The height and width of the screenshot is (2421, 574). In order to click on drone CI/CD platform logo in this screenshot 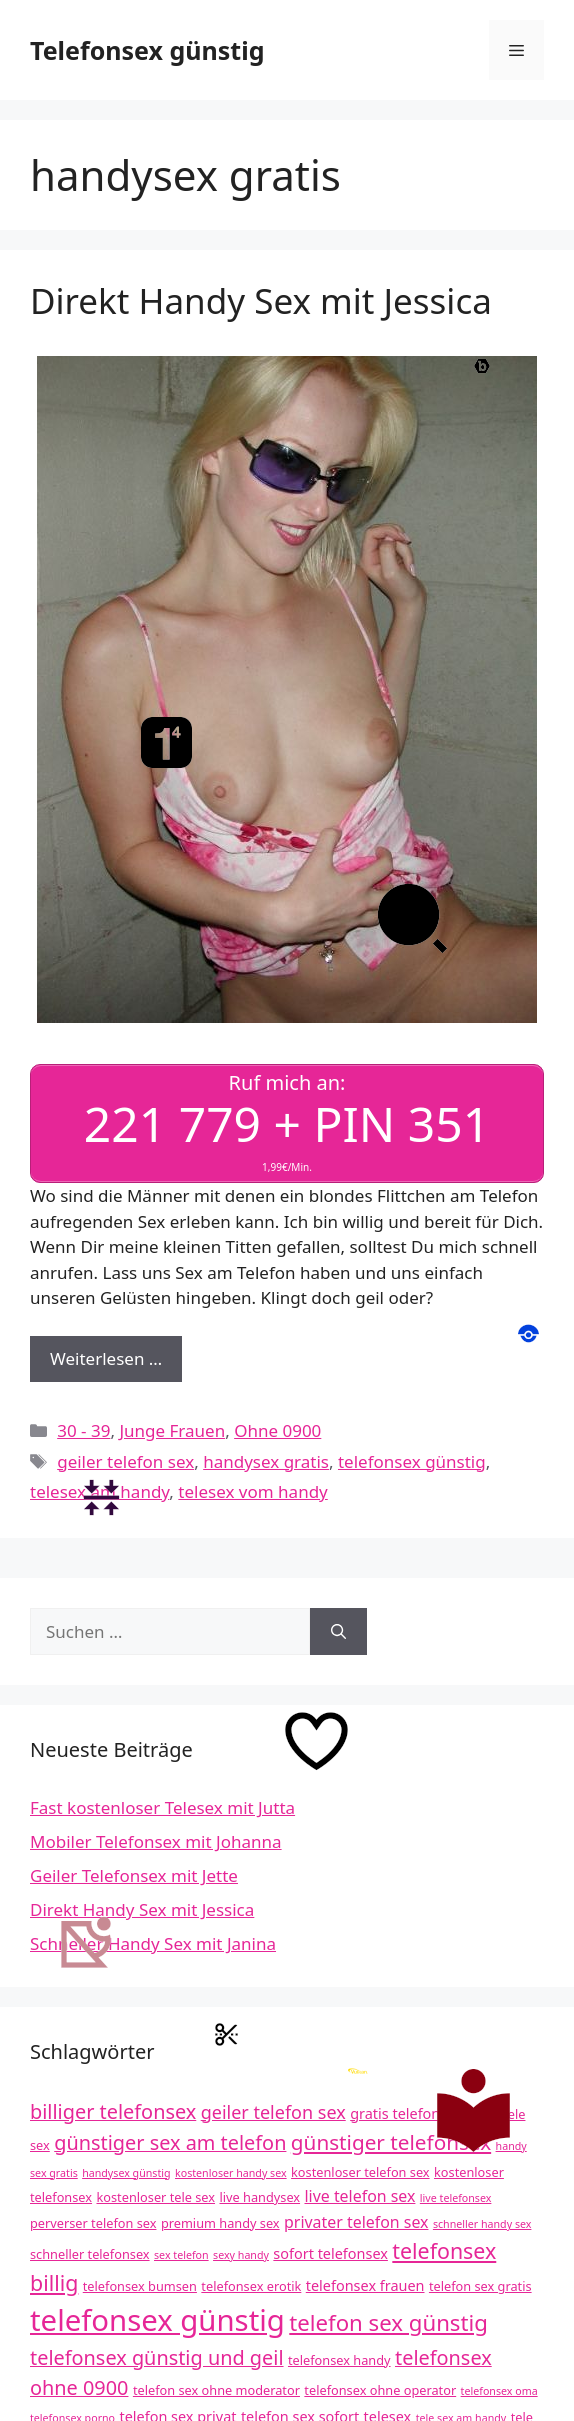, I will do `click(528, 1333)`.